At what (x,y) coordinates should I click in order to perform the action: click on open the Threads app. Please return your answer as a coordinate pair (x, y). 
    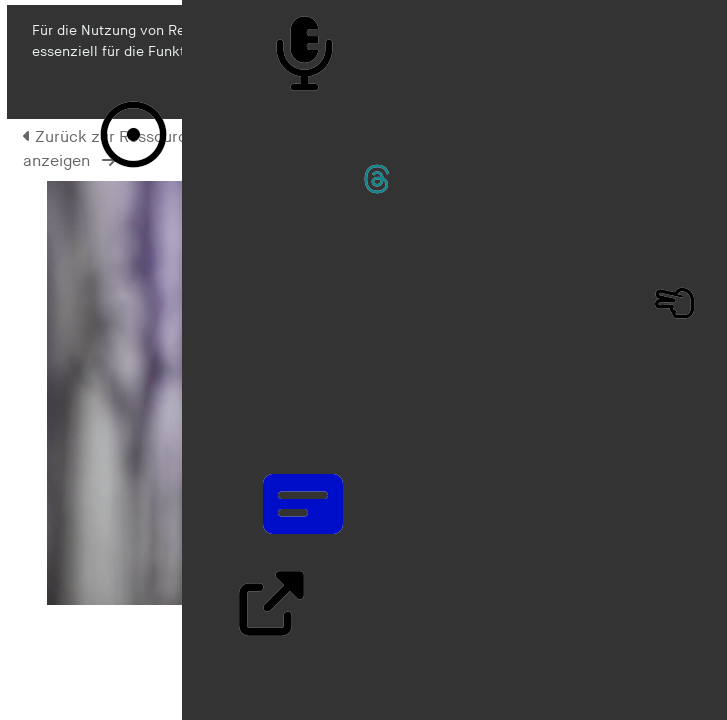
    Looking at the image, I should click on (377, 179).